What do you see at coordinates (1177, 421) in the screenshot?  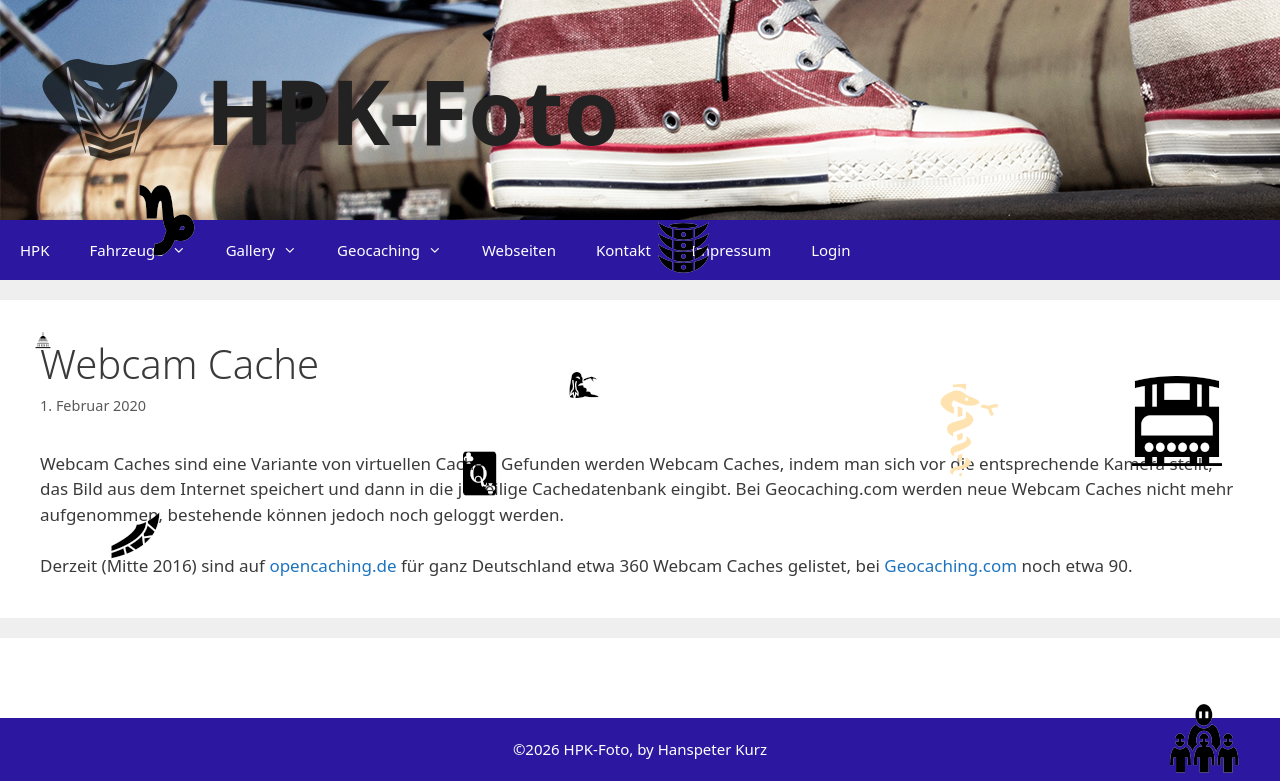 I see `access public transit or tram services` at bounding box center [1177, 421].